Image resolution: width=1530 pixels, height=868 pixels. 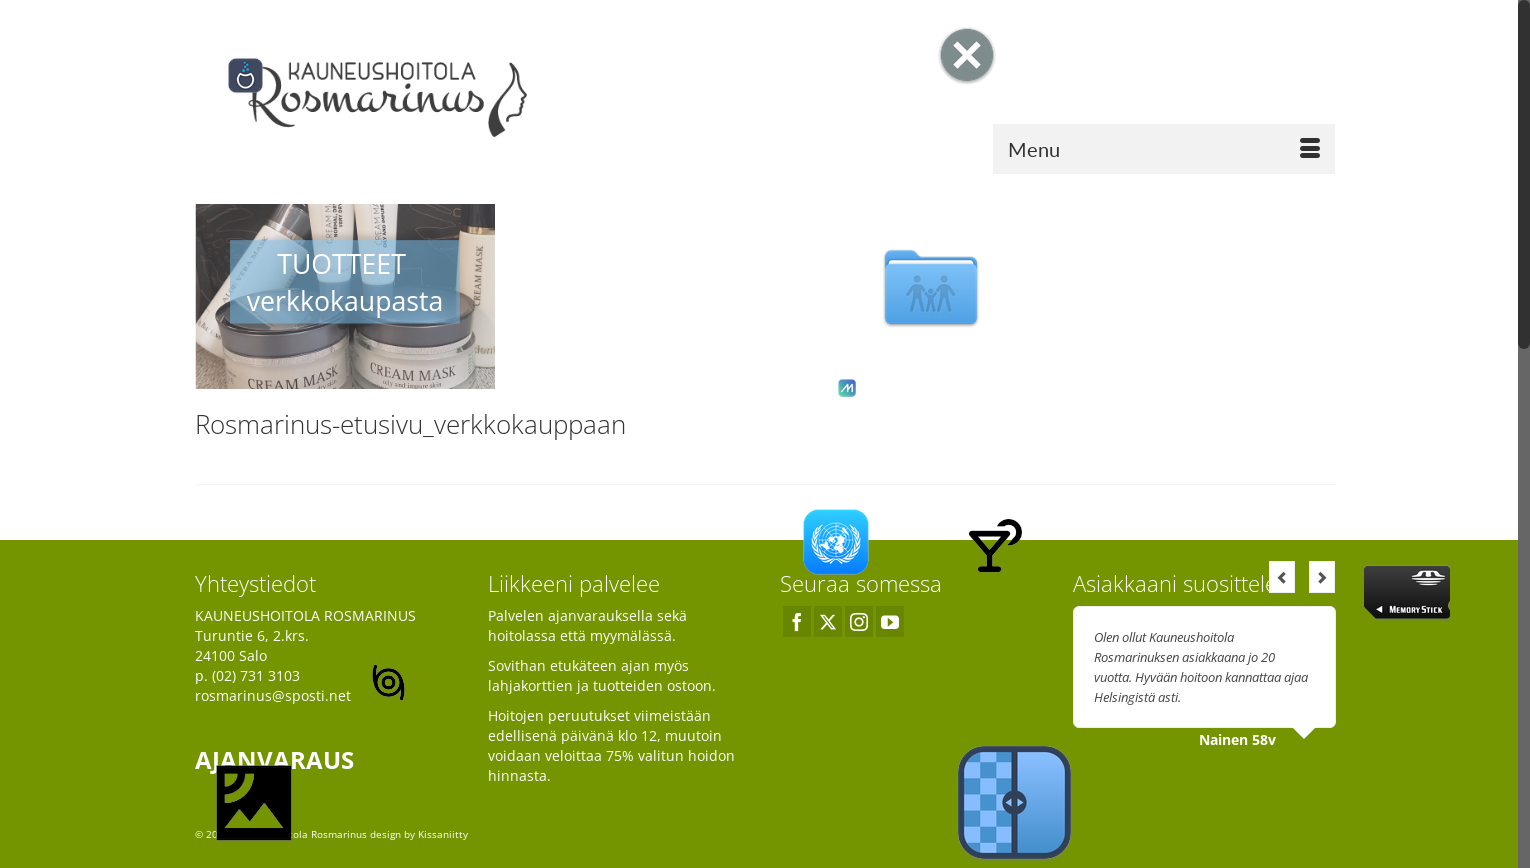 What do you see at coordinates (931, 287) in the screenshot?
I see `open the family shared folder` at bounding box center [931, 287].